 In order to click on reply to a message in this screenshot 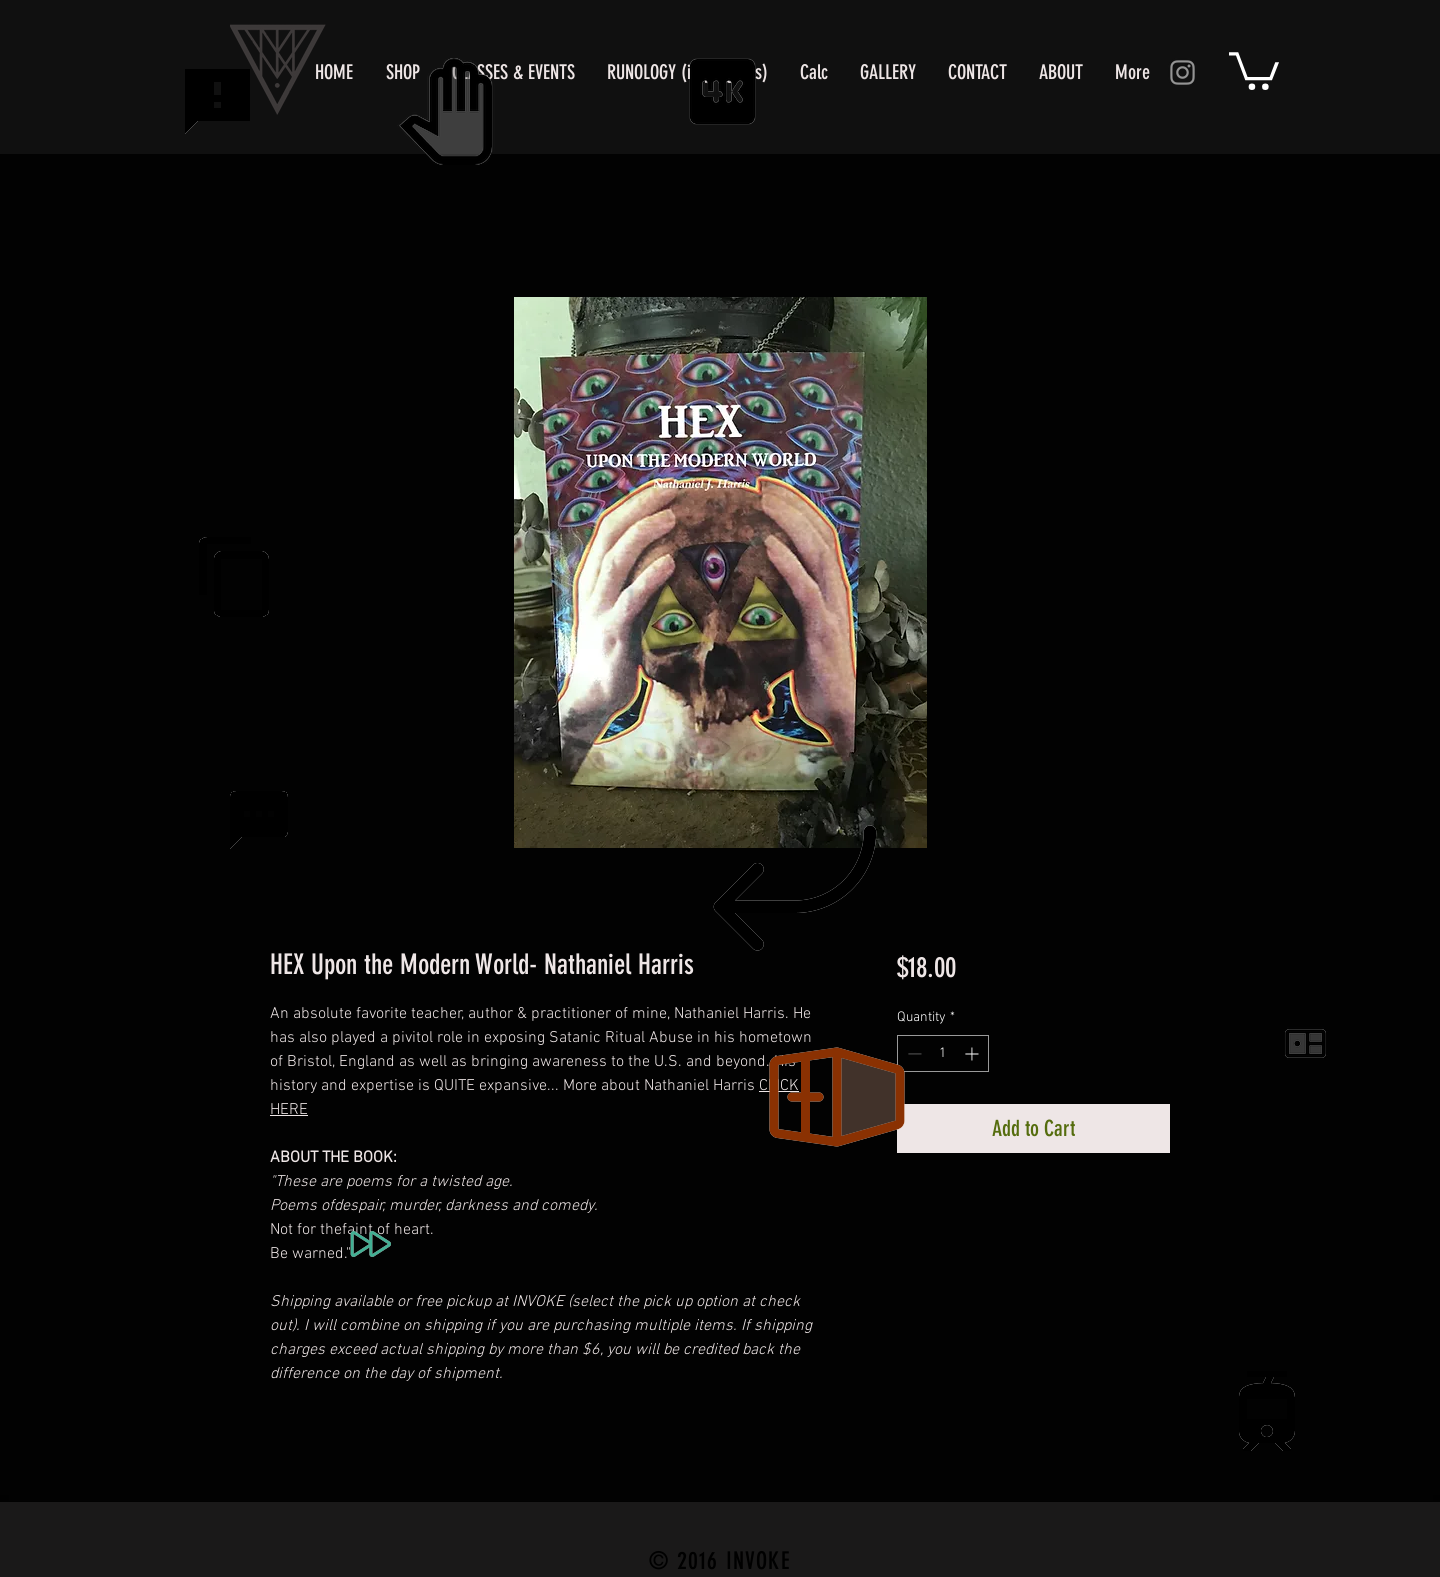, I will do `click(795, 888)`.